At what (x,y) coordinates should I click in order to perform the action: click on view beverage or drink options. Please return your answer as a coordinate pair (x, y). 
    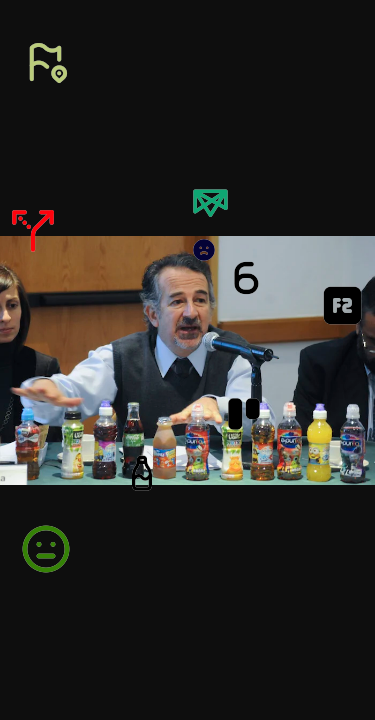
    Looking at the image, I should click on (142, 474).